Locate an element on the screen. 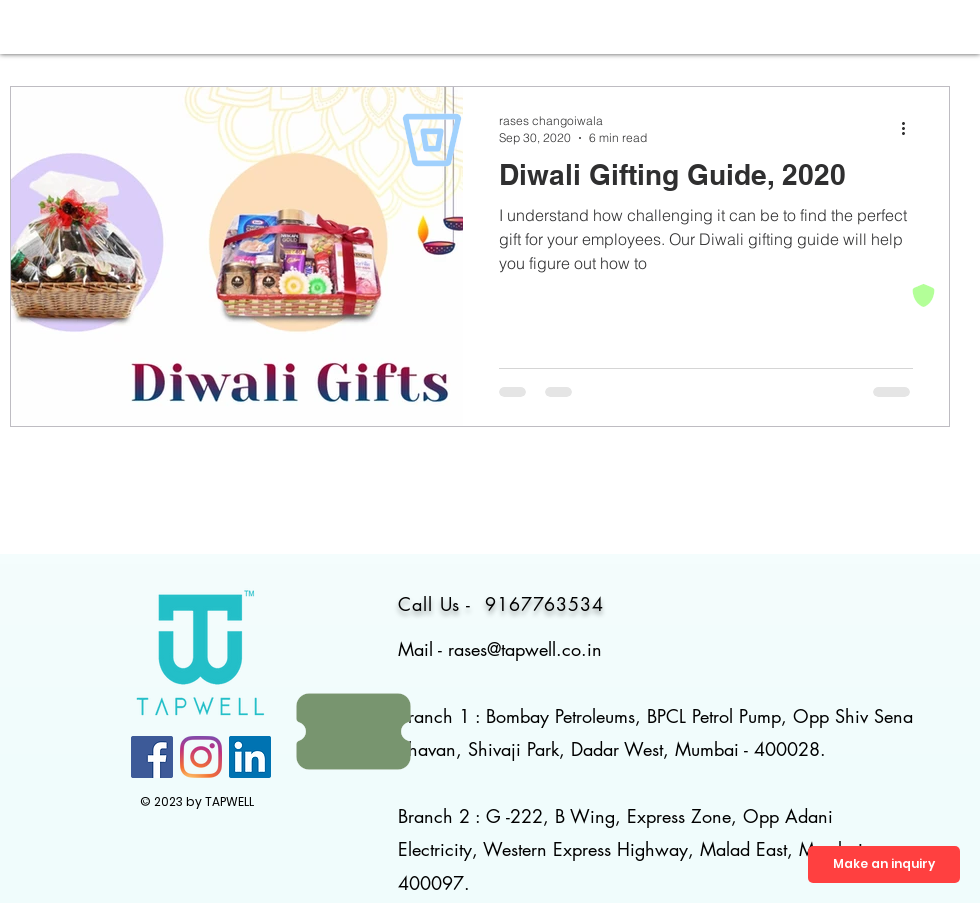 This screenshot has width=980, height=903. security or protection settings is located at coordinates (923, 295).